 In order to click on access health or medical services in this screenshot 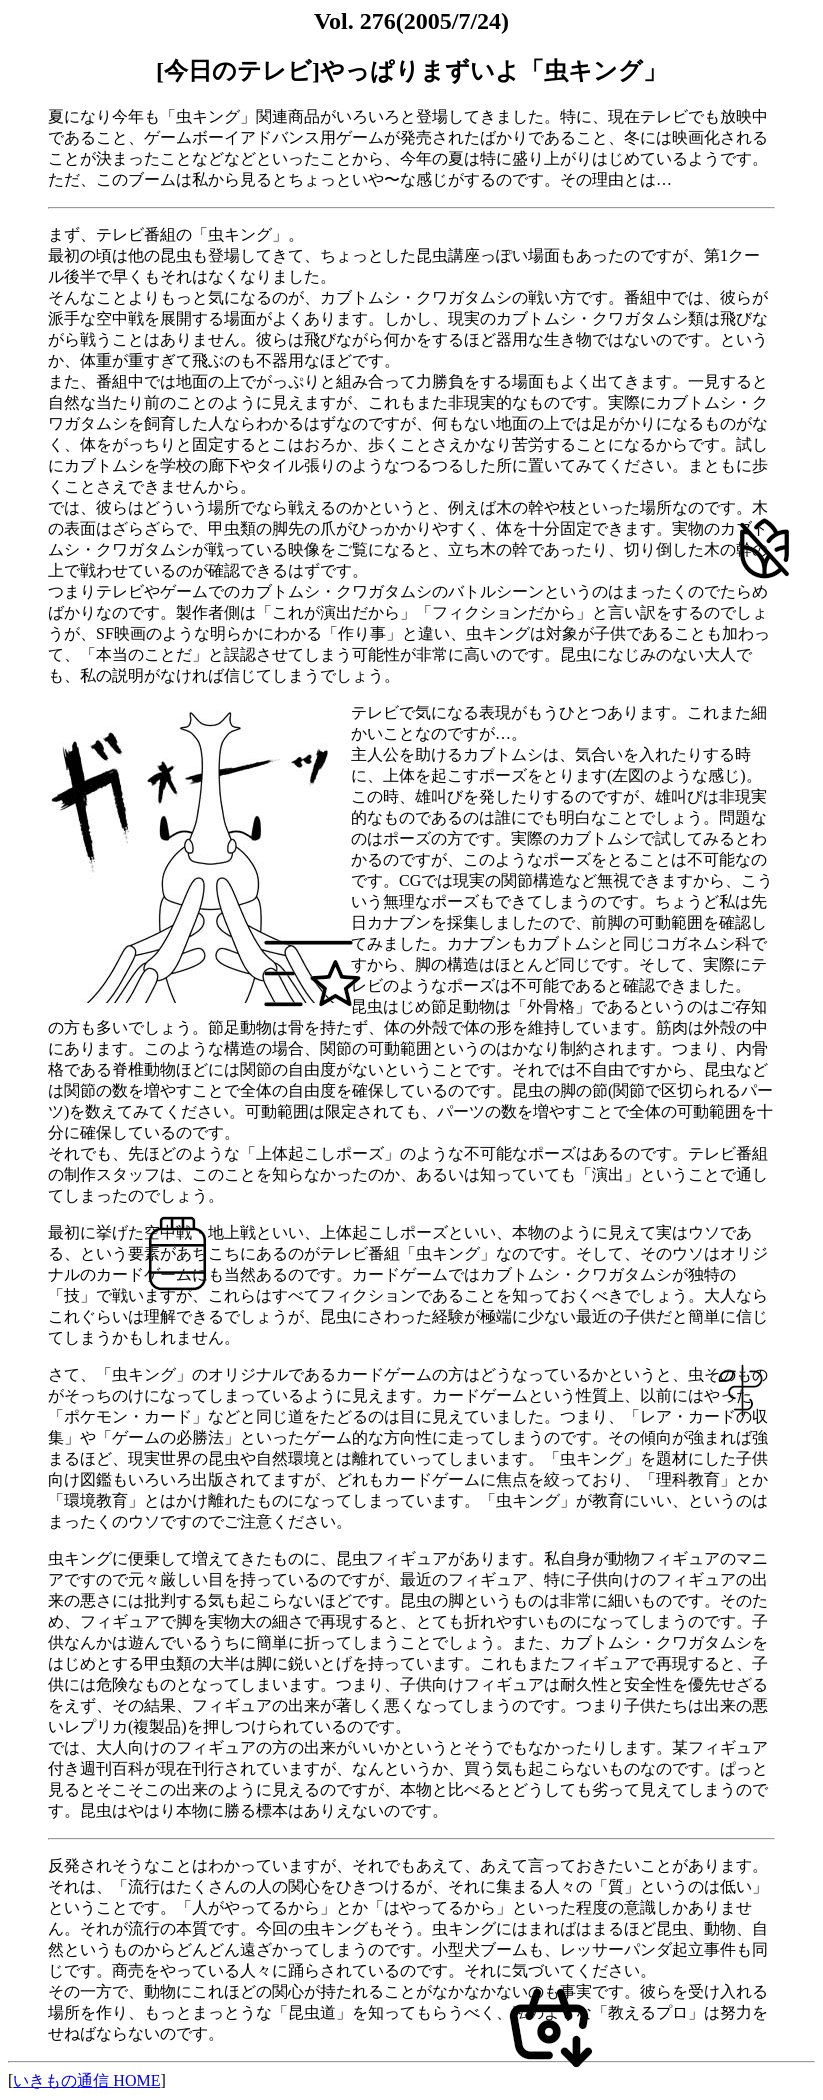, I will do `click(742, 1390)`.